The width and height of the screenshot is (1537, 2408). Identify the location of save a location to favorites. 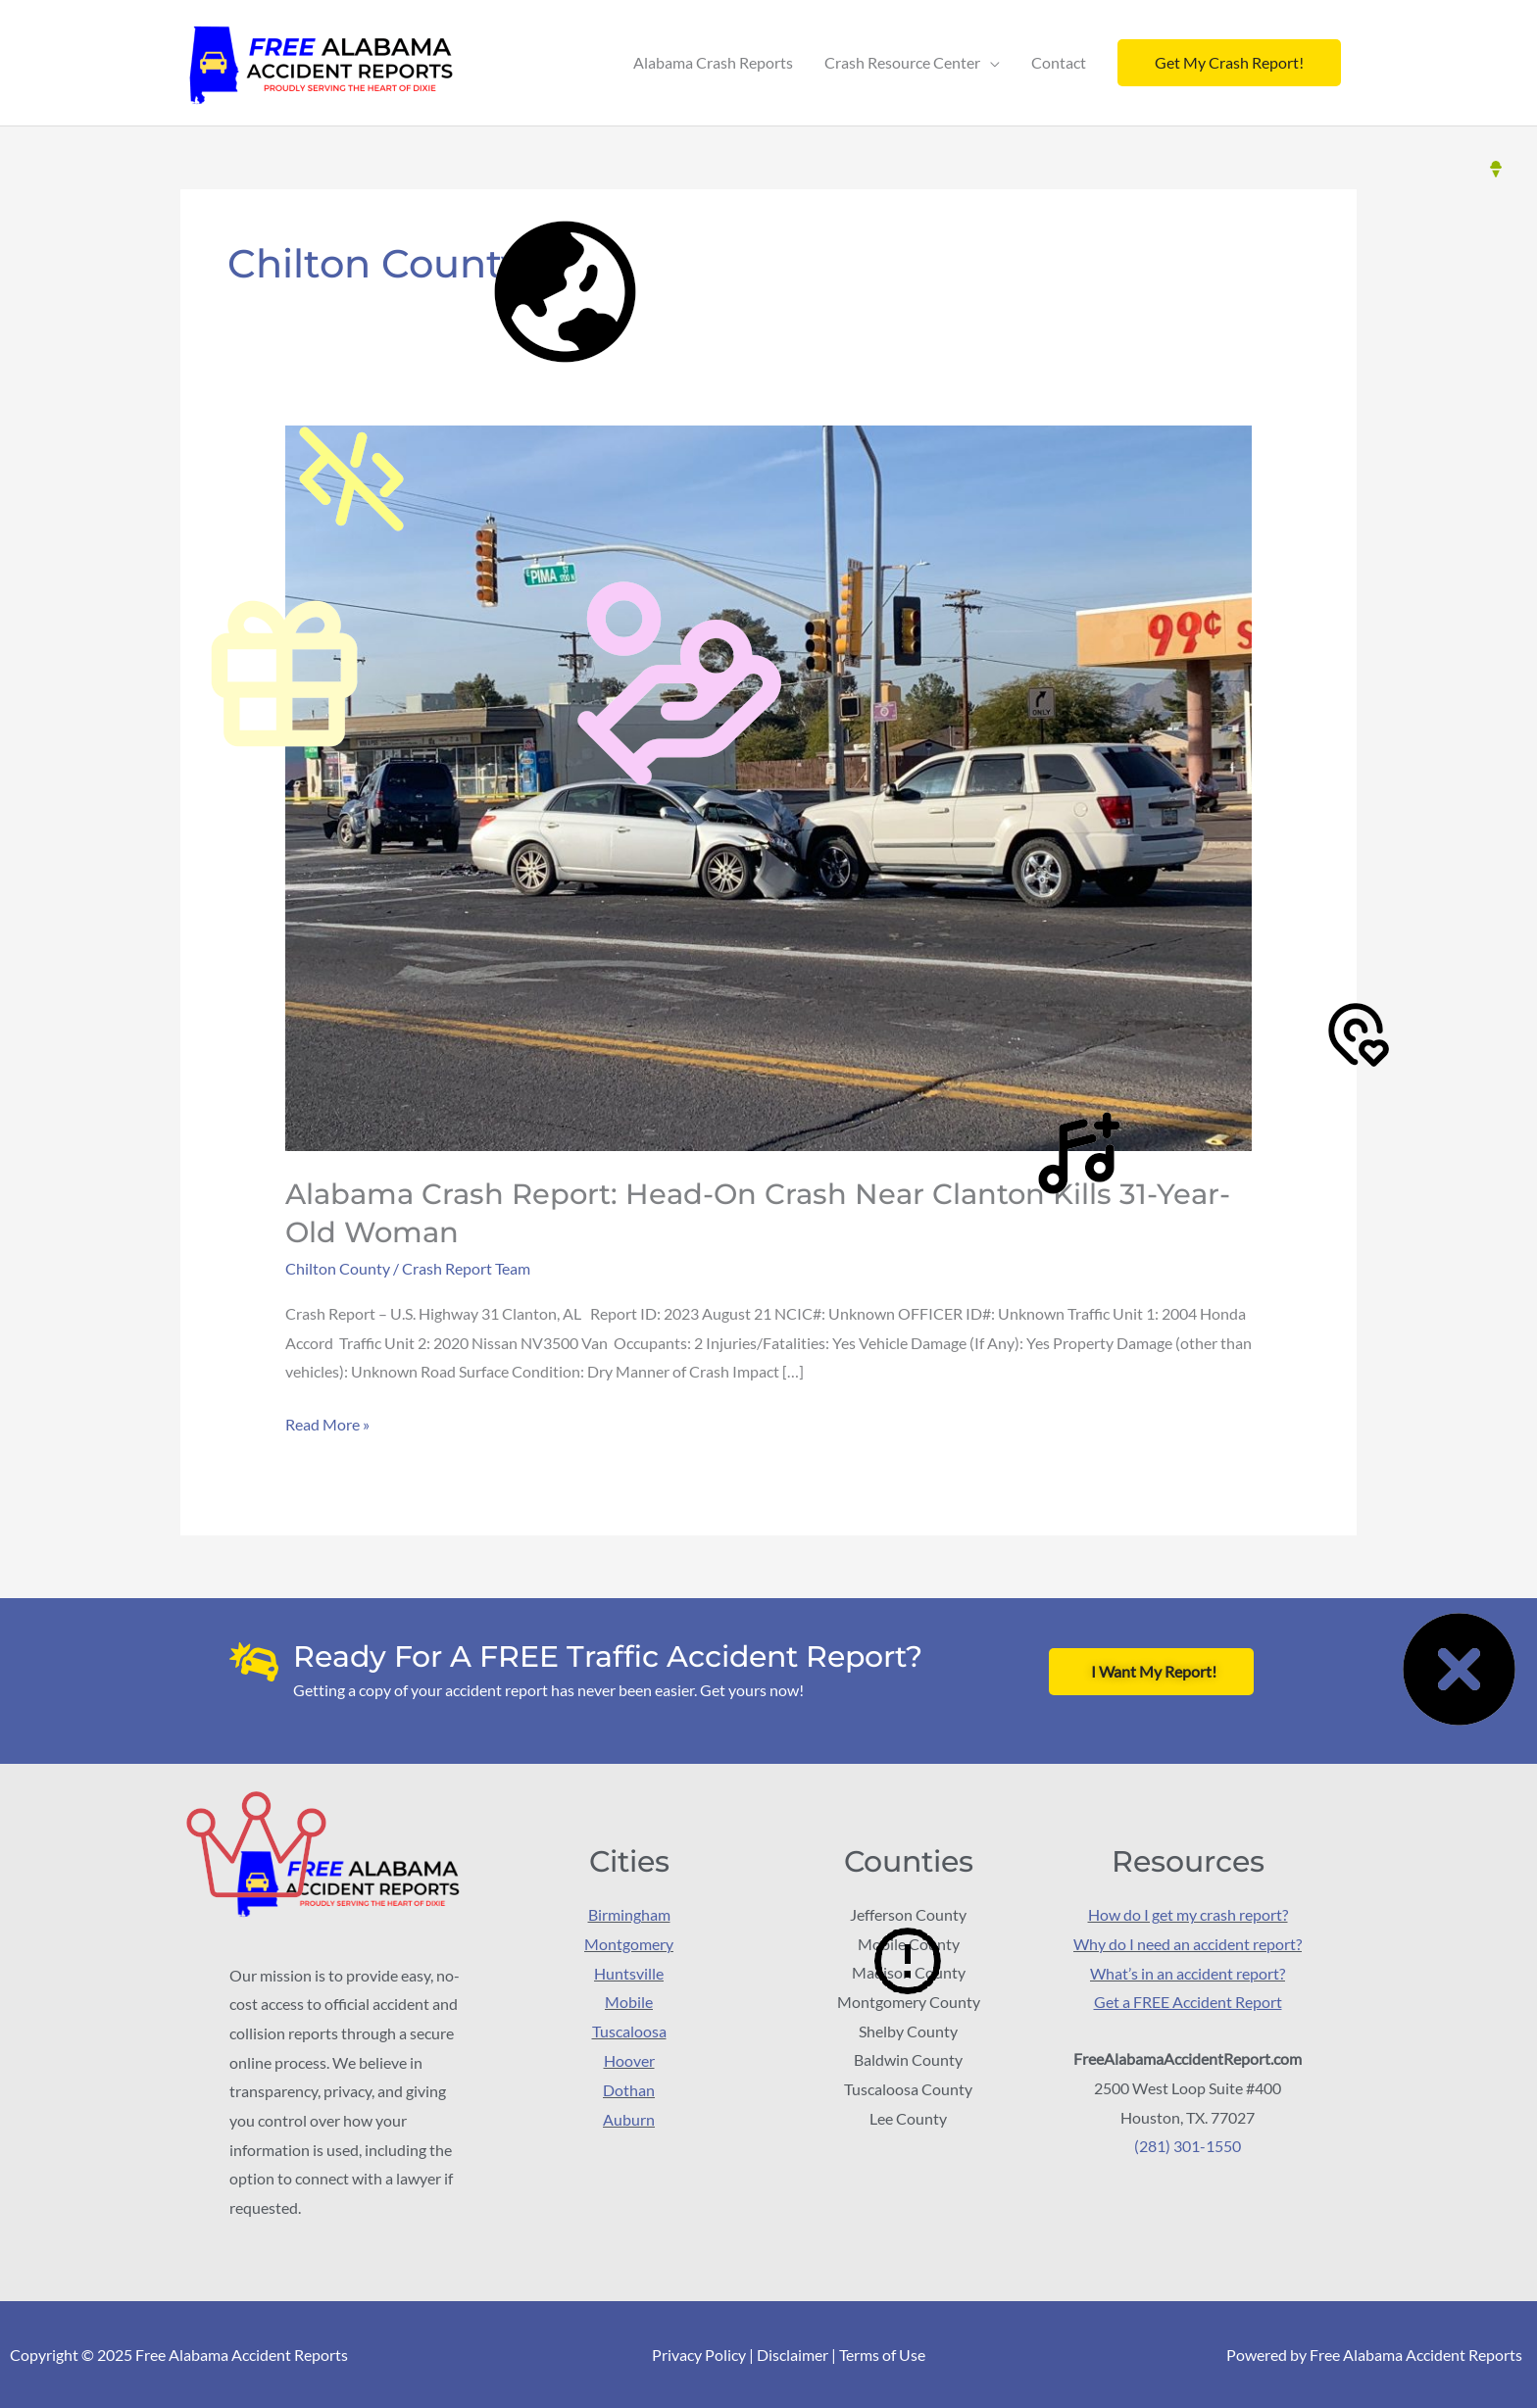
(1356, 1033).